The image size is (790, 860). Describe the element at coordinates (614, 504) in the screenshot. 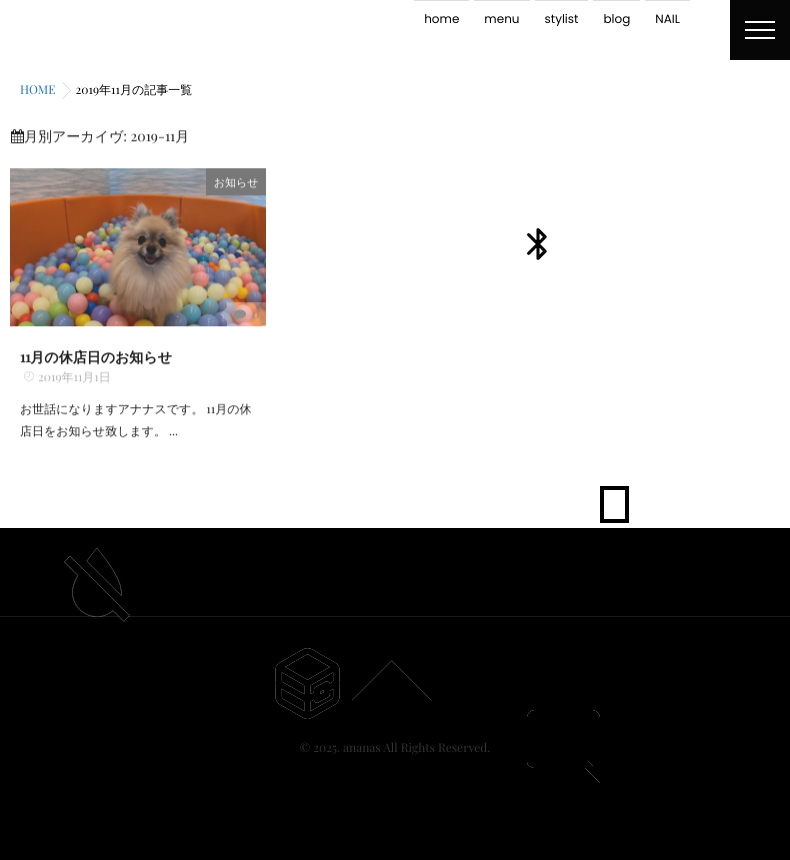

I see `crop image to portrait orientation` at that location.